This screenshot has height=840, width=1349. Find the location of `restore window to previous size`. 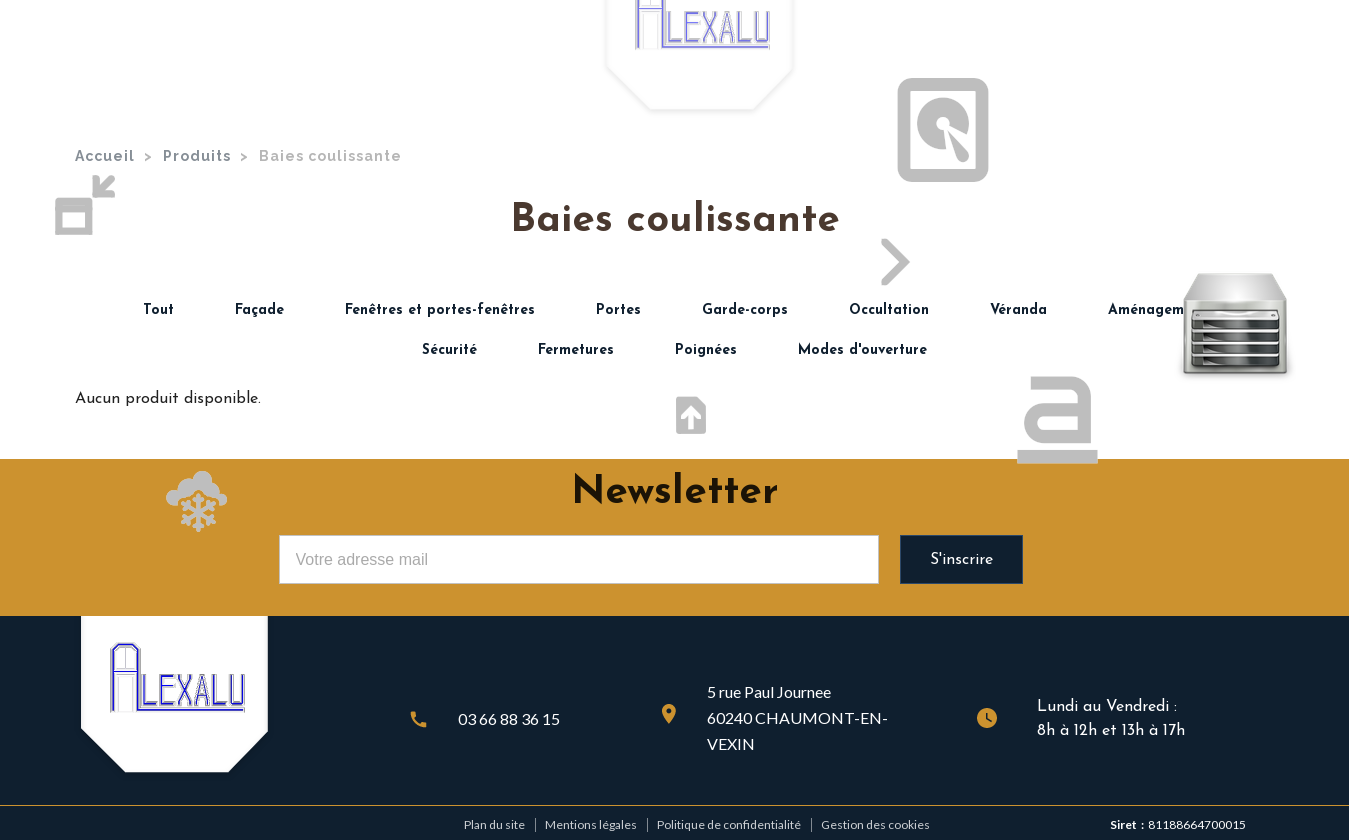

restore window to previous size is located at coordinates (85, 205).